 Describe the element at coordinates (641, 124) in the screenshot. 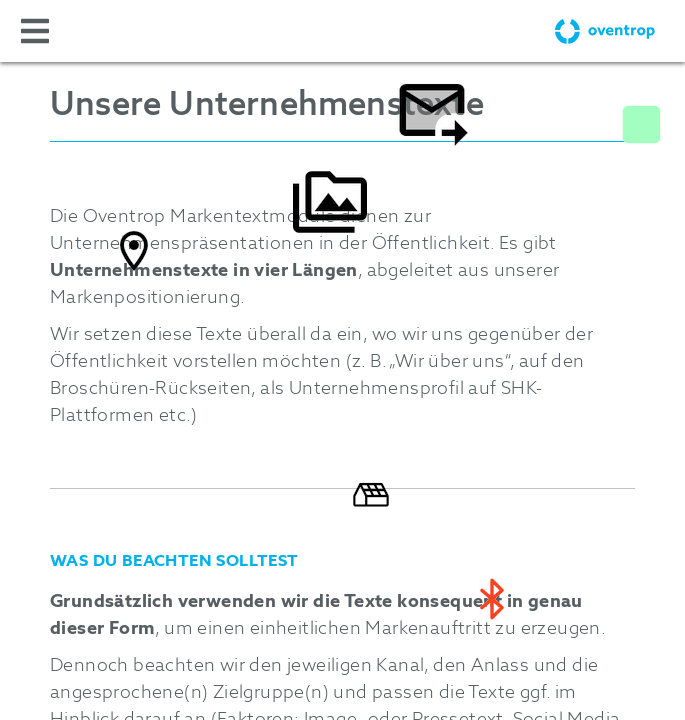

I see `stop or halt media playback` at that location.